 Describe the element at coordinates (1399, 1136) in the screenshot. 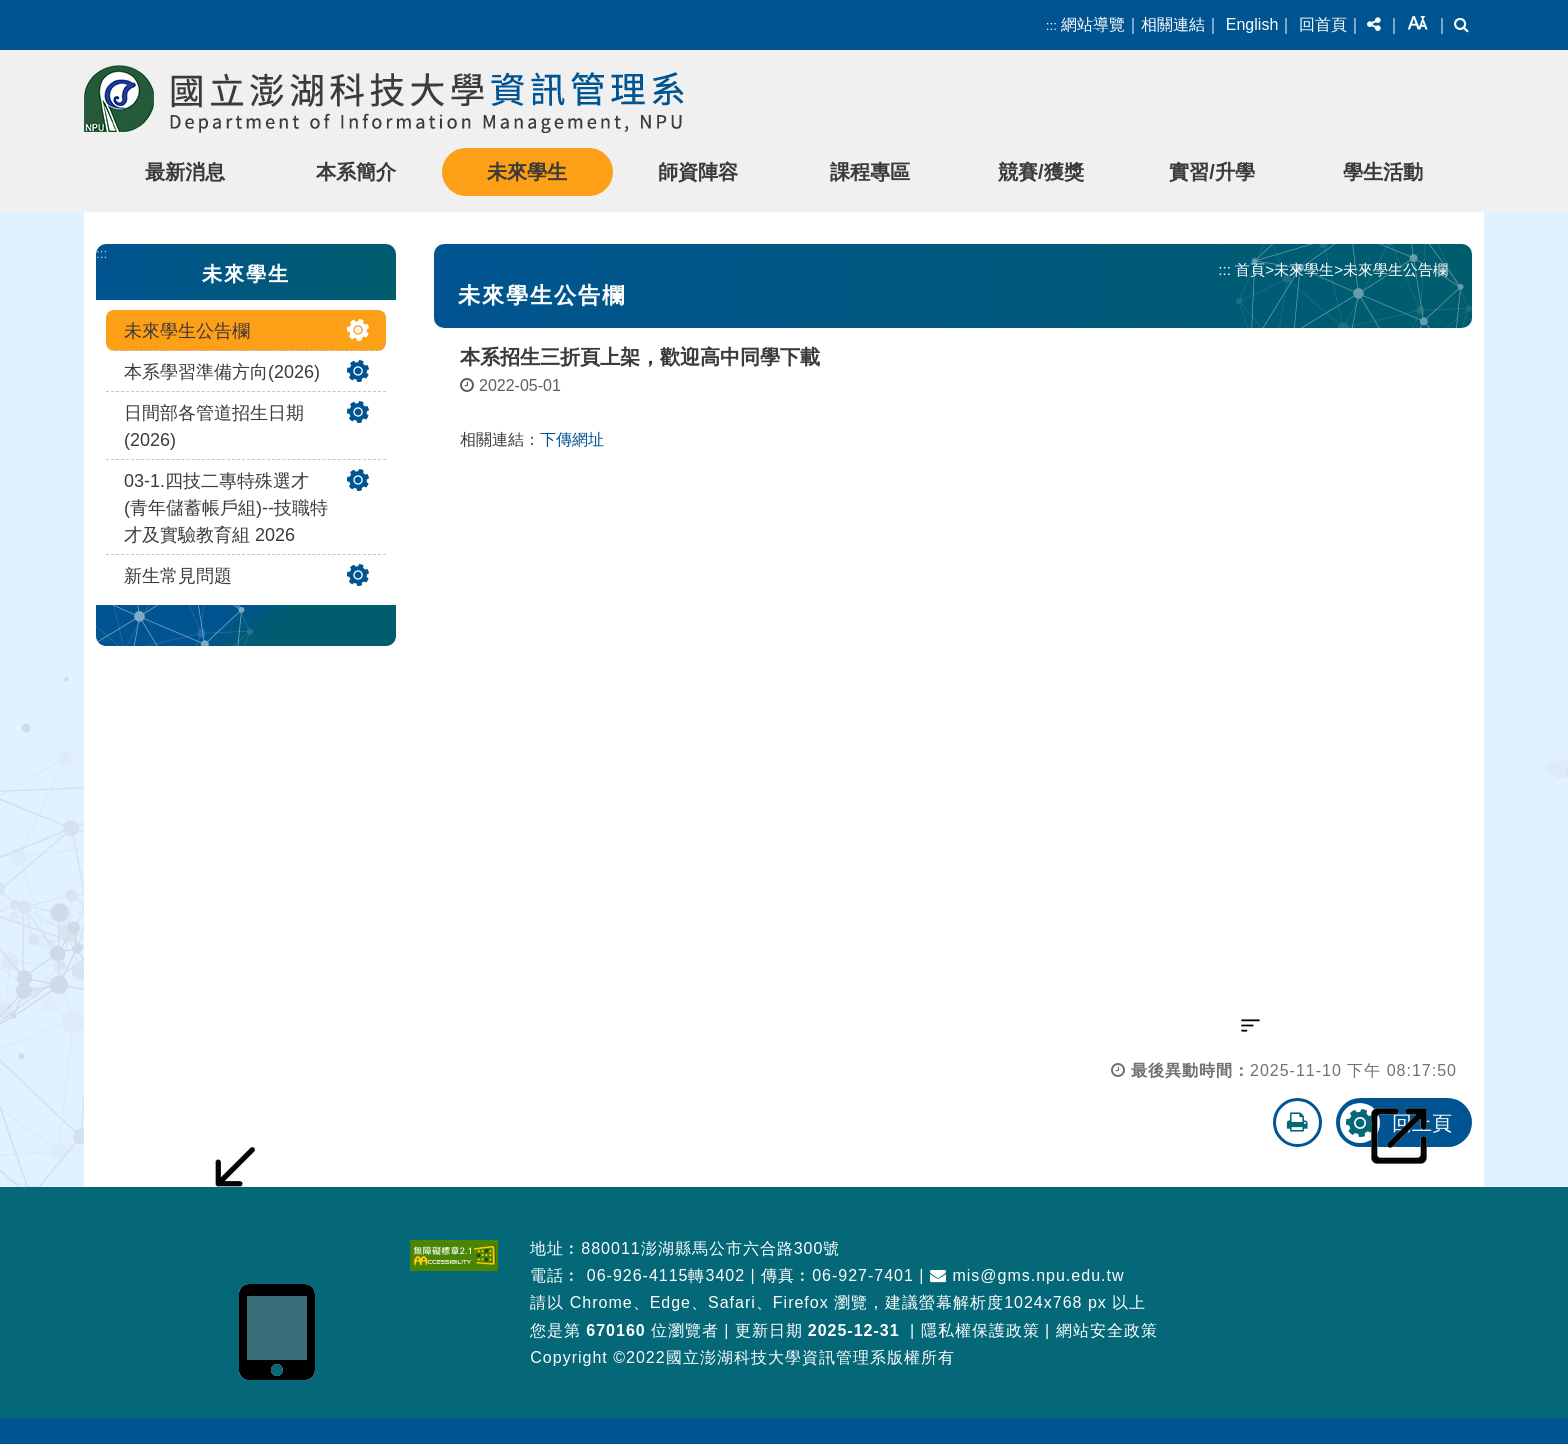

I see `open link in new window or tab` at that location.